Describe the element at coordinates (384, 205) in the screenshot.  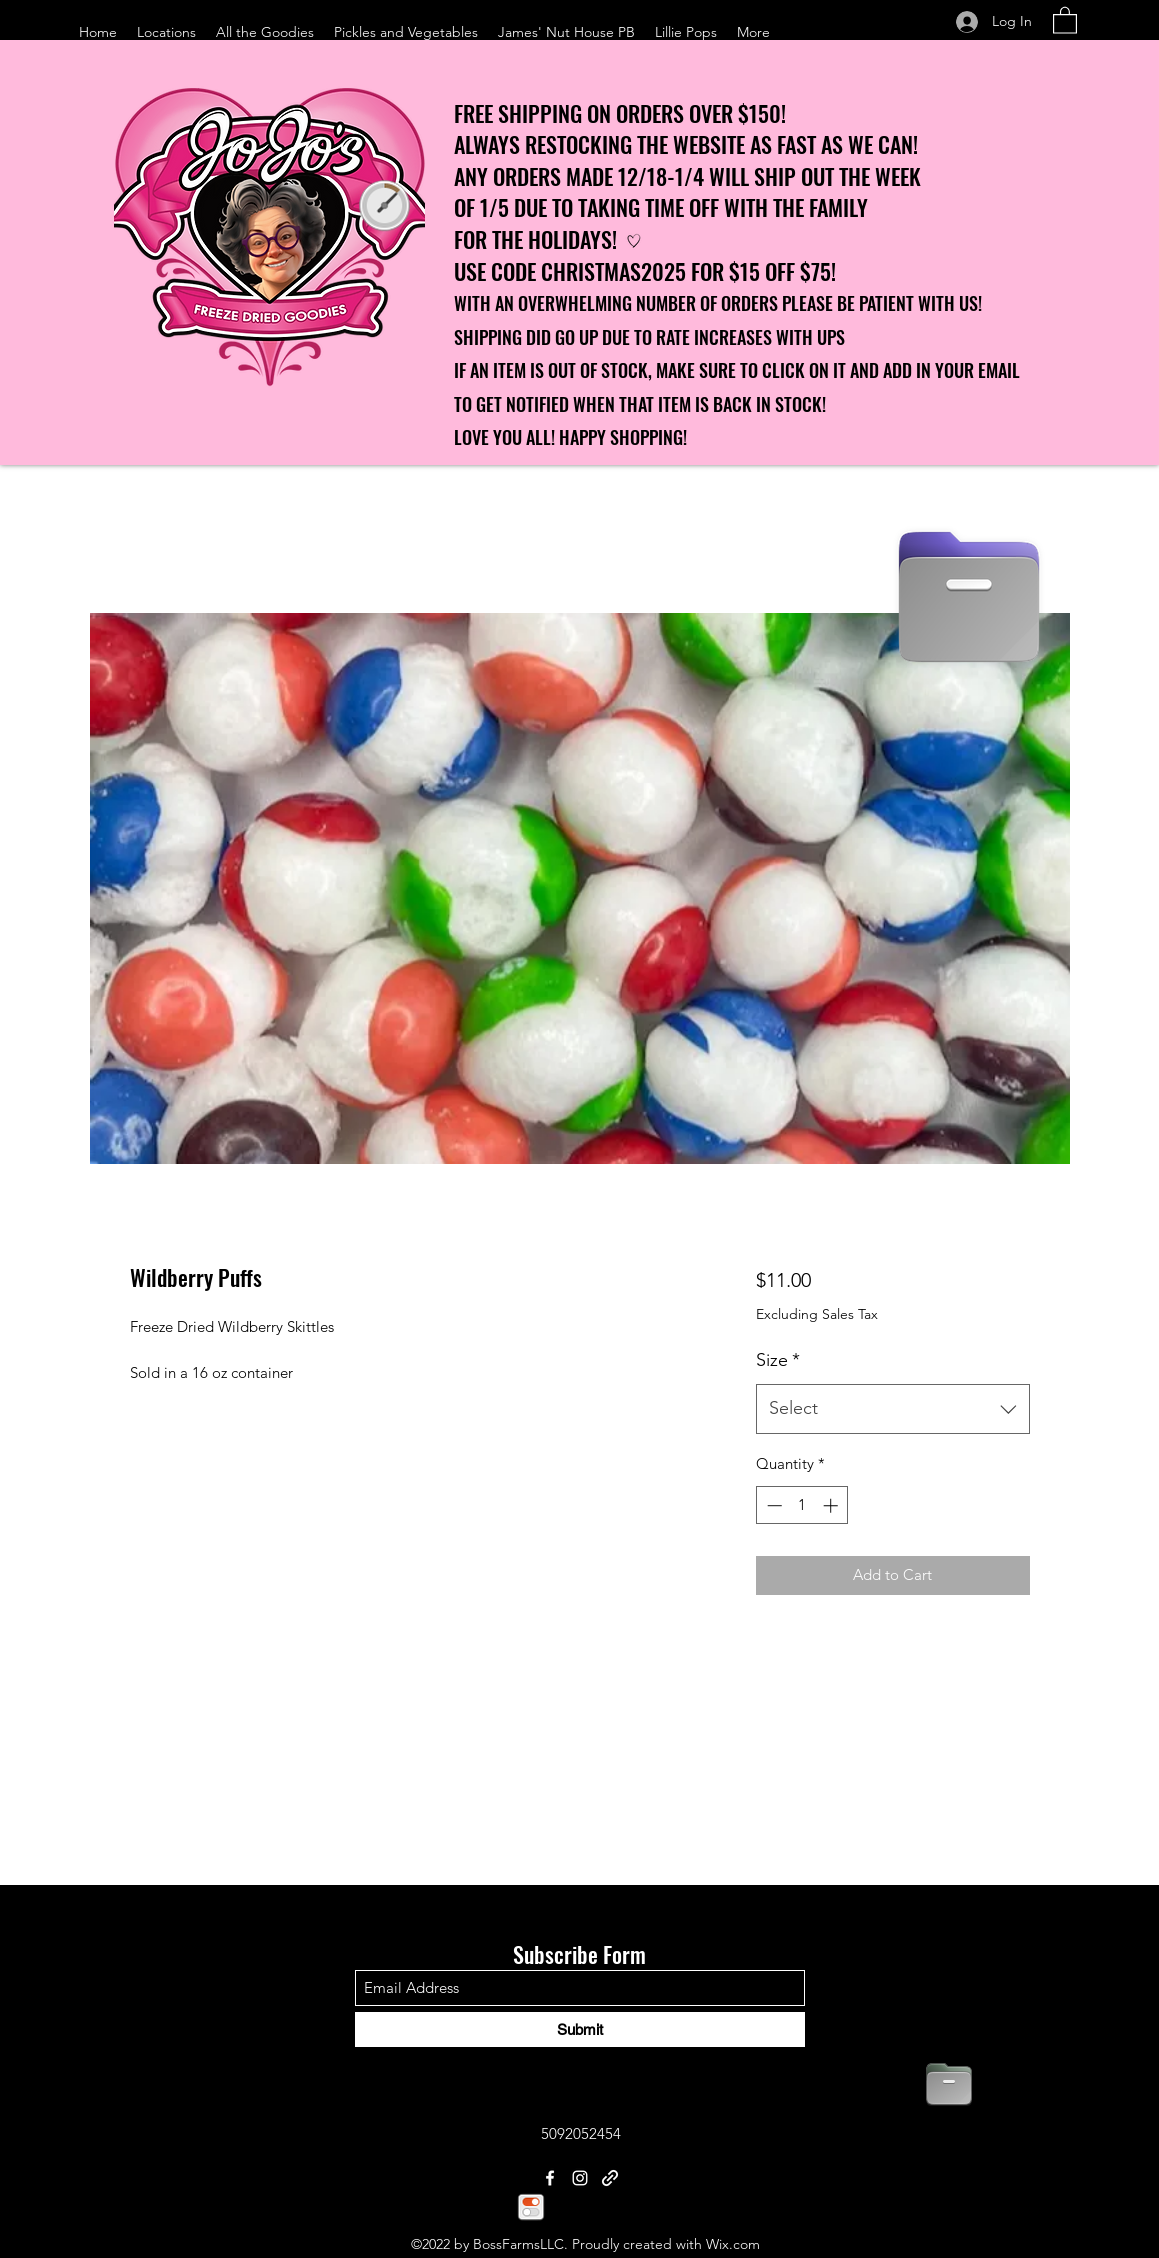
I see `open sysprof system profiler` at that location.